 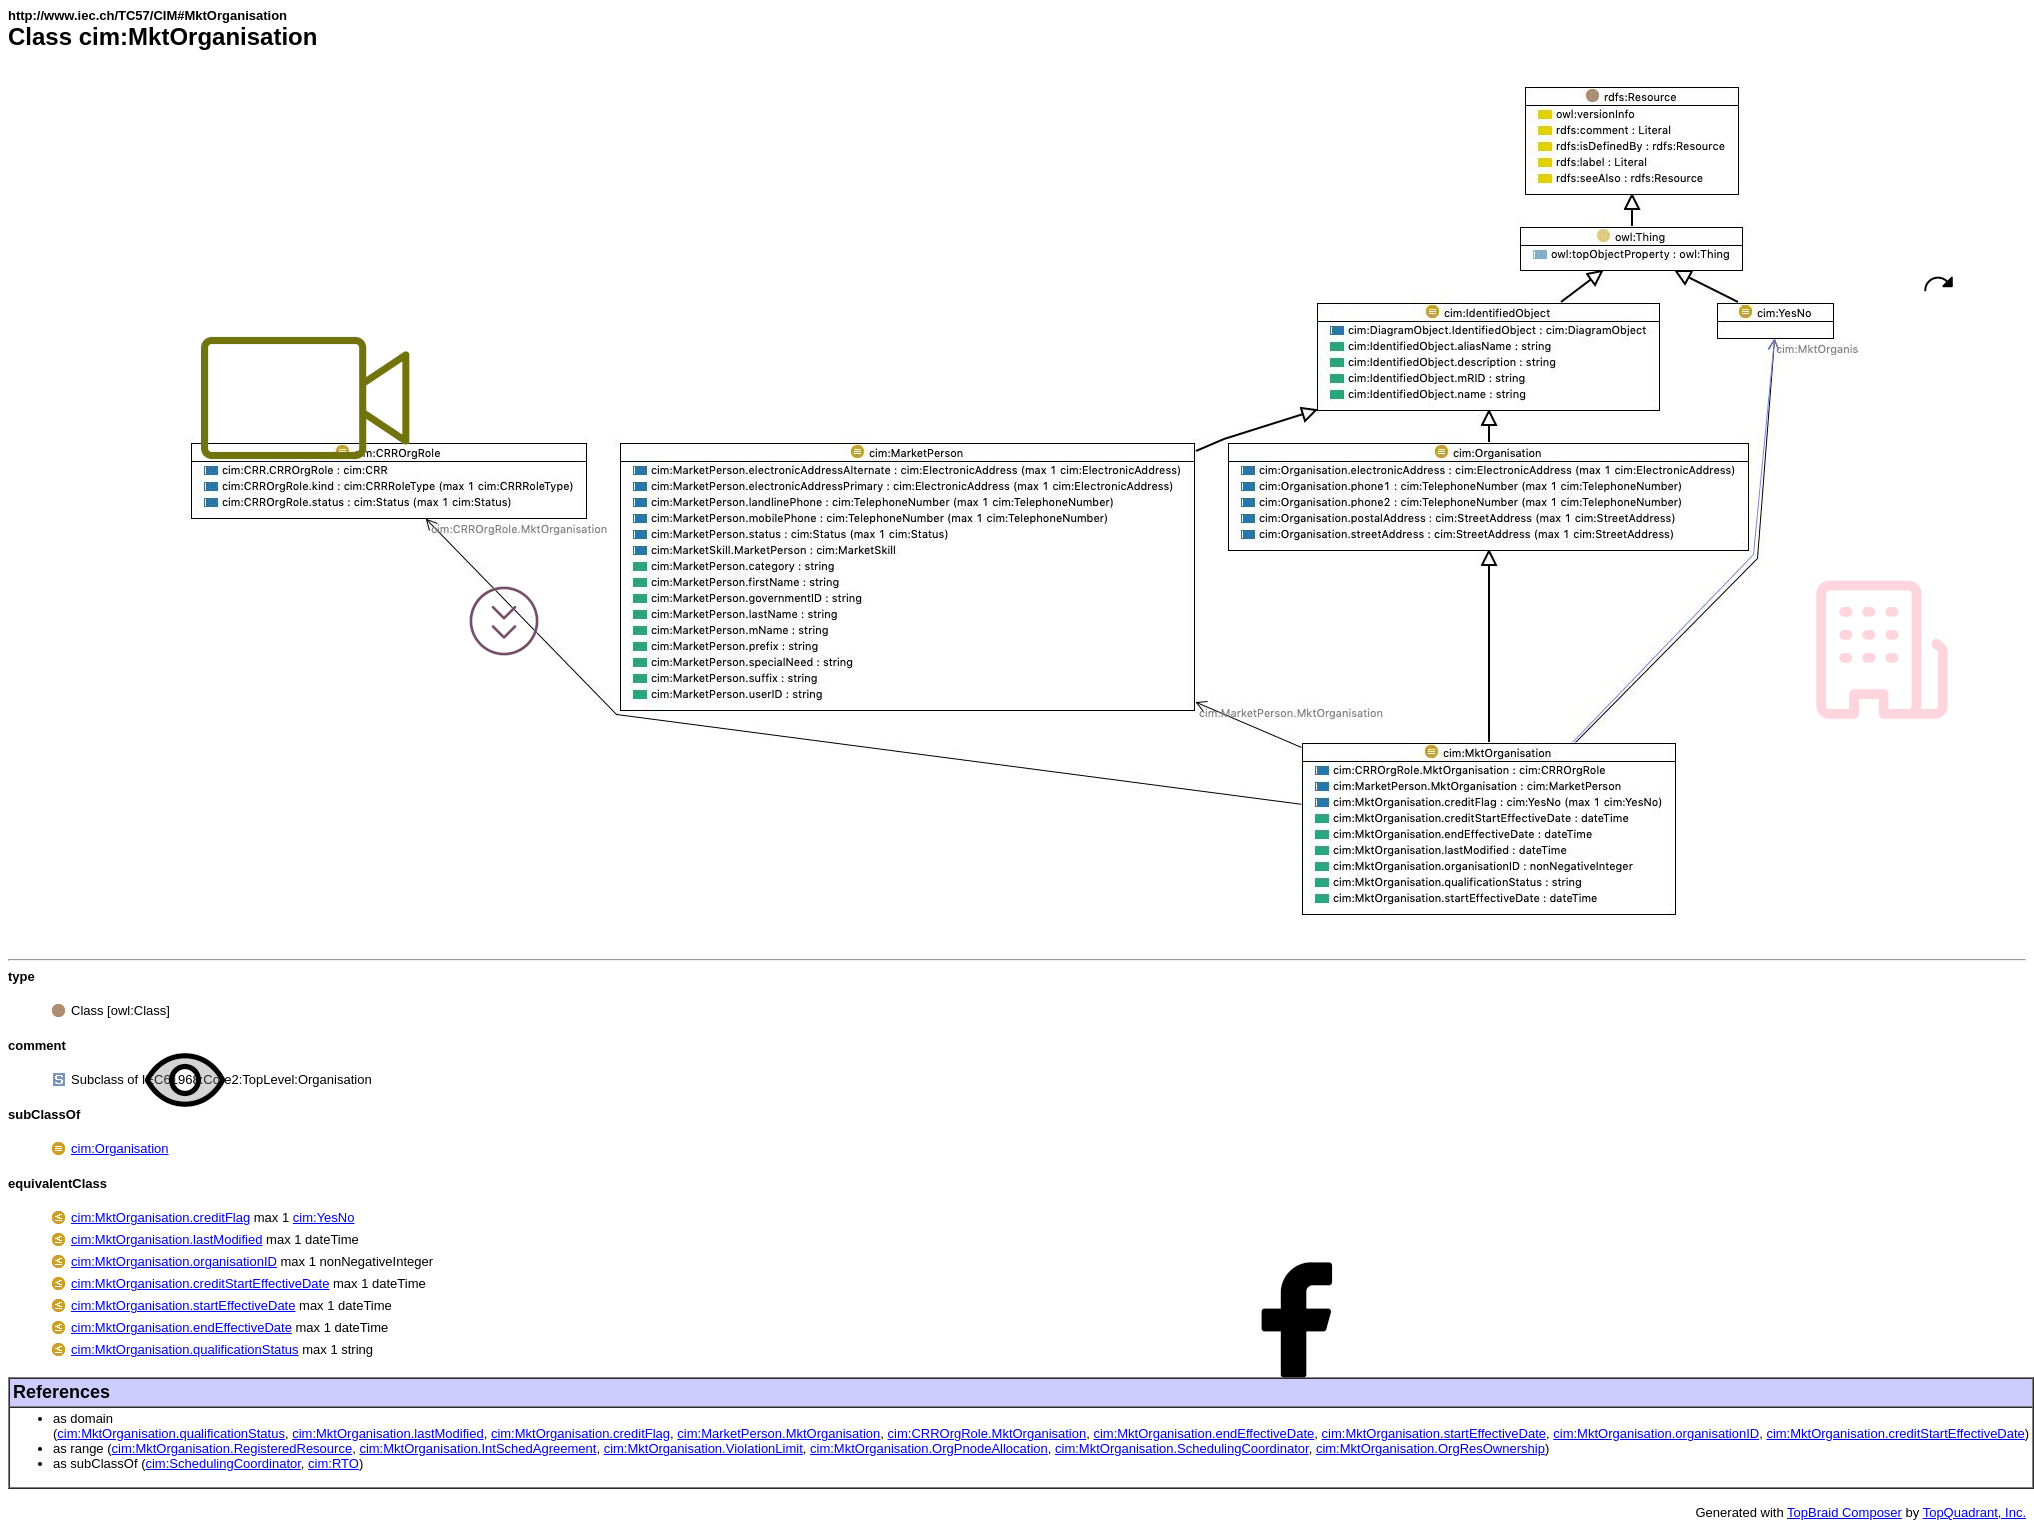 What do you see at coordinates (1882, 653) in the screenshot?
I see `view organization or team settings` at bounding box center [1882, 653].